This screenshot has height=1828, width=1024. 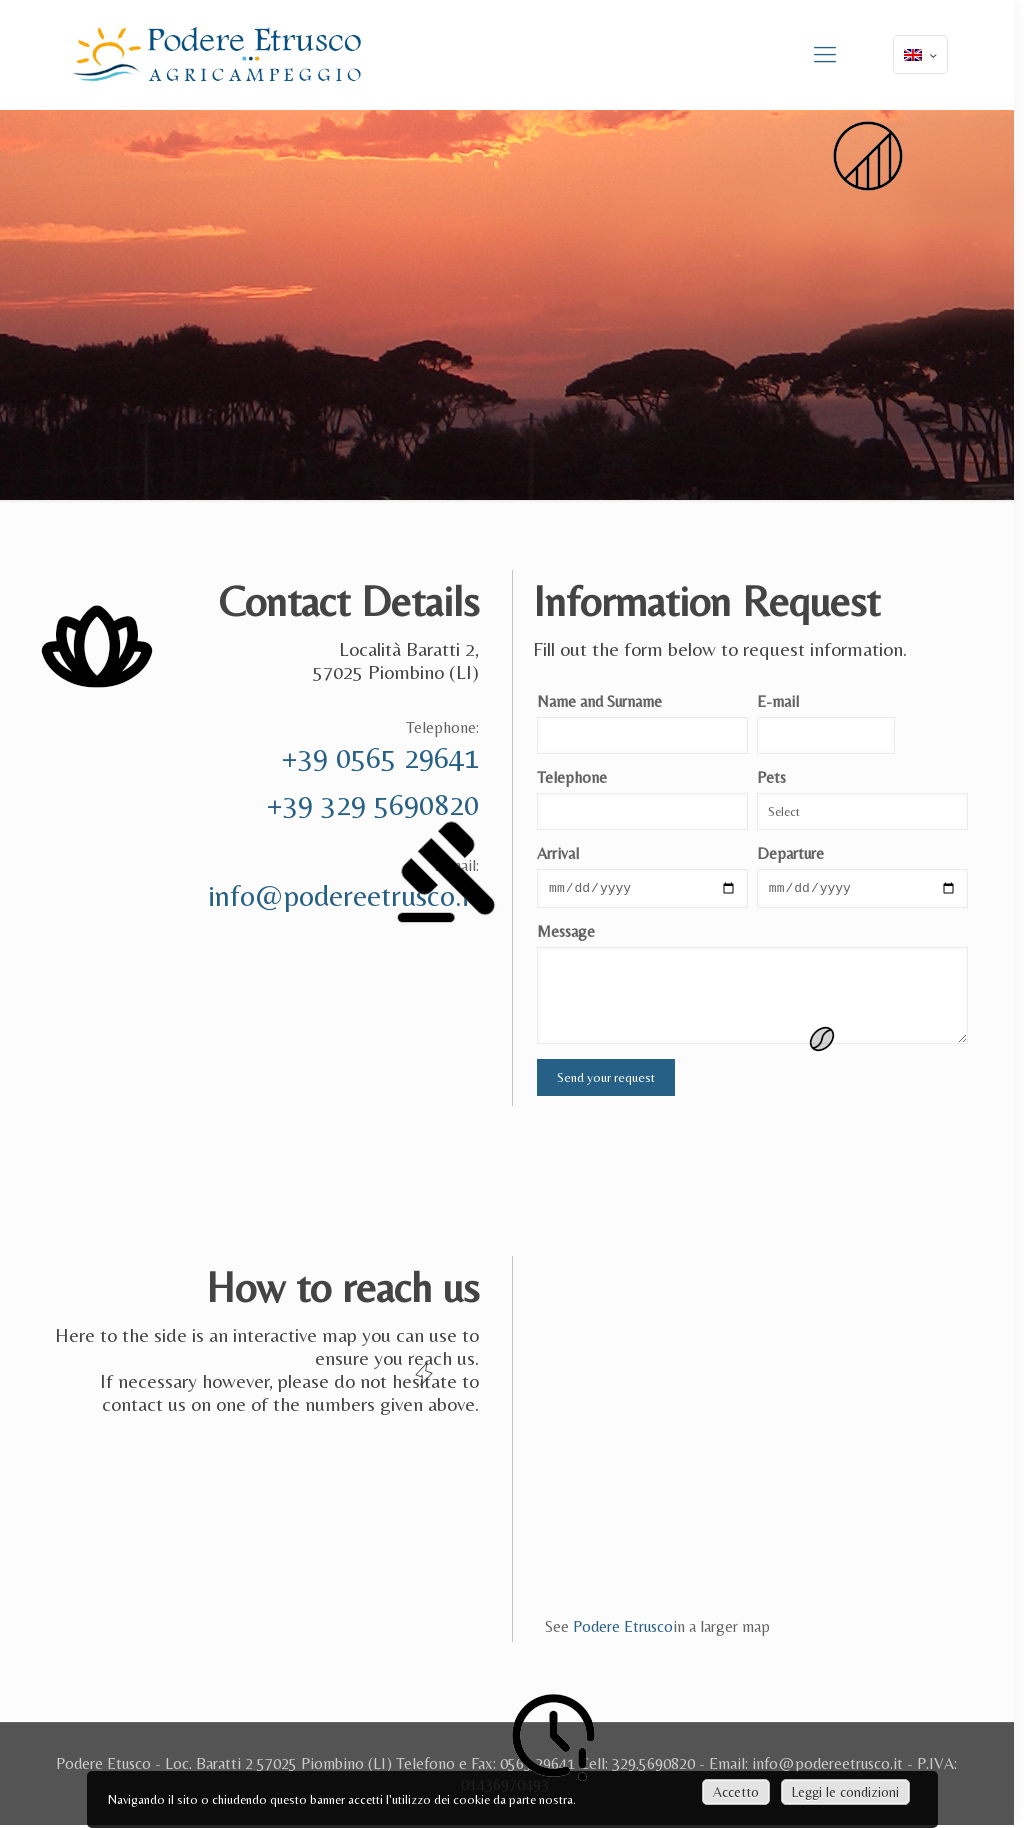 What do you see at coordinates (822, 1039) in the screenshot?
I see `access coffee shop or café locations` at bounding box center [822, 1039].